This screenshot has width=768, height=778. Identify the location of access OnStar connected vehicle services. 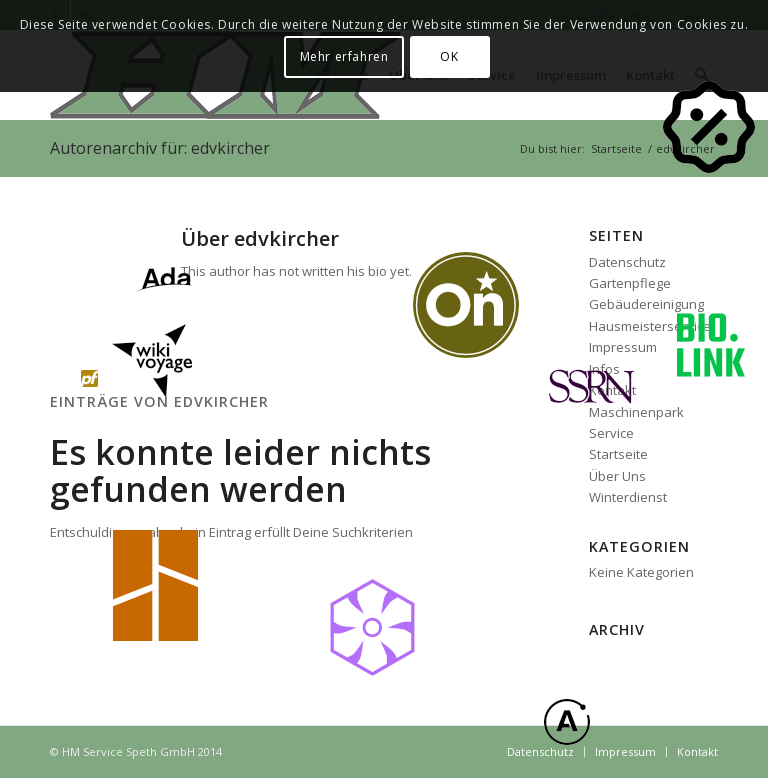
(466, 305).